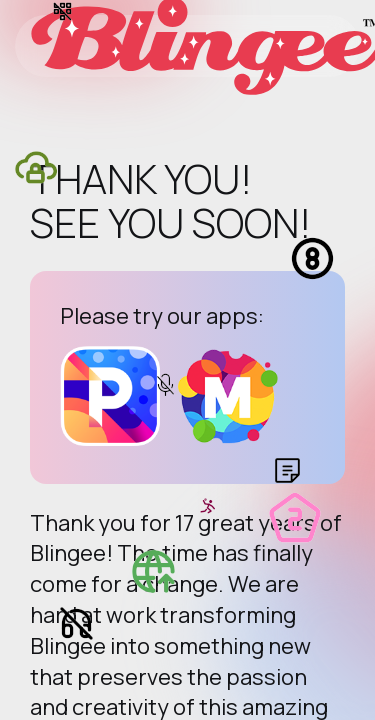 The width and height of the screenshot is (375, 720). Describe the element at coordinates (207, 505) in the screenshot. I see `access handball game or sports activity` at that location.